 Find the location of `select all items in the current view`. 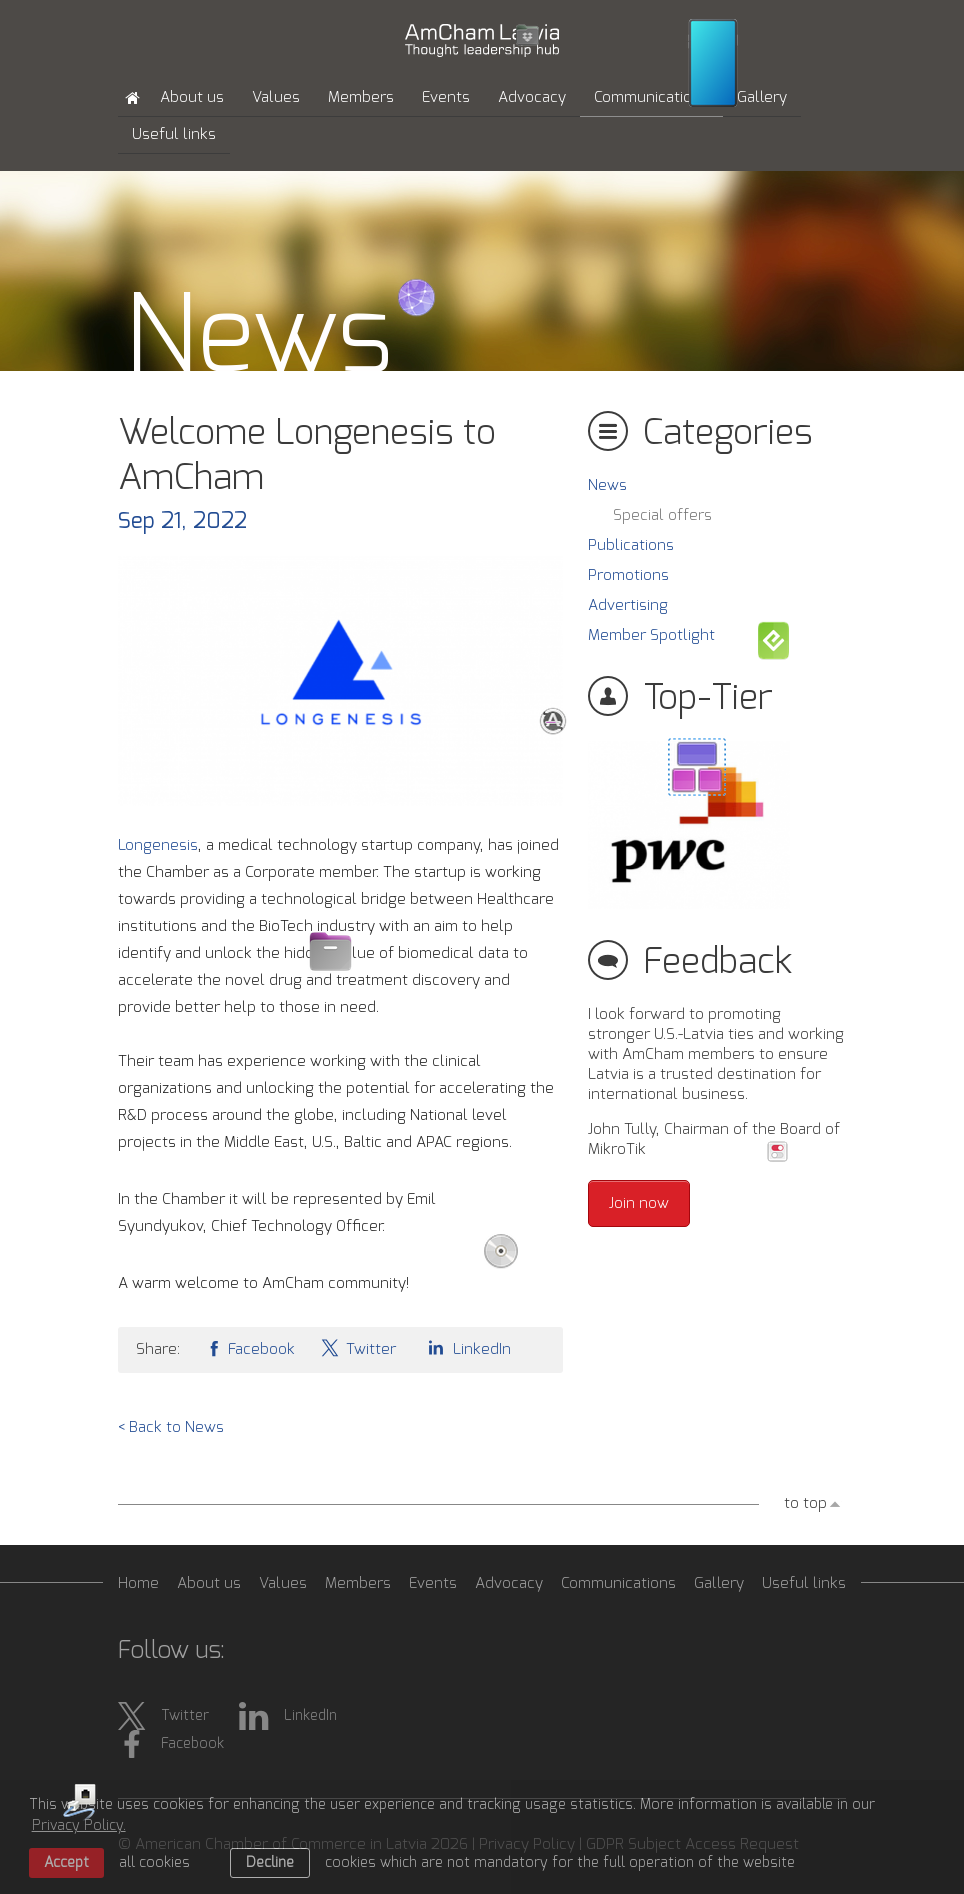

select all items in the current view is located at coordinates (697, 767).